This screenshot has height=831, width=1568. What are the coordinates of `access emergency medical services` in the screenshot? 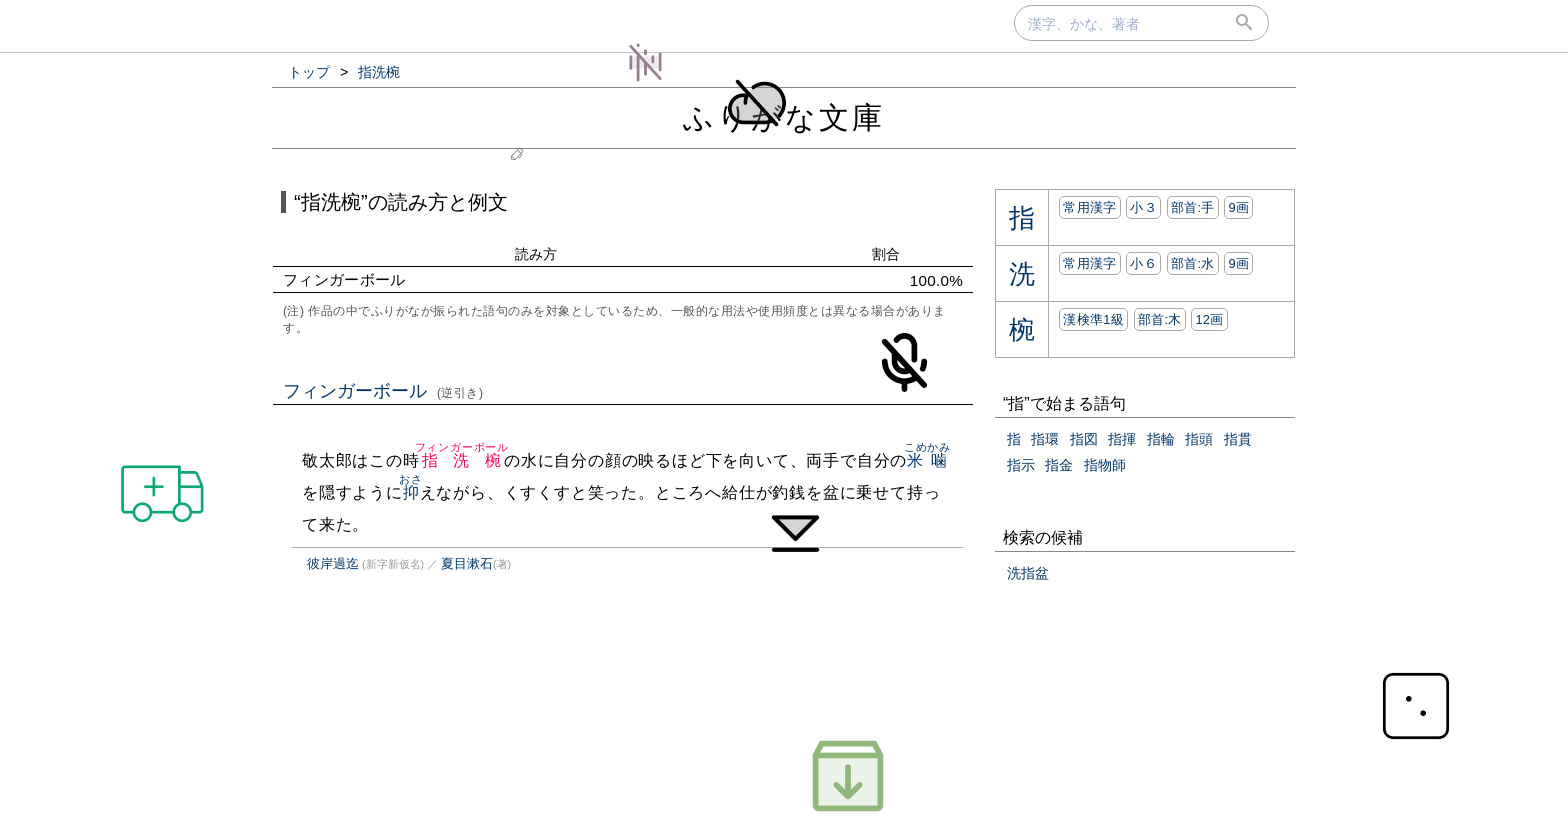 It's located at (159, 489).